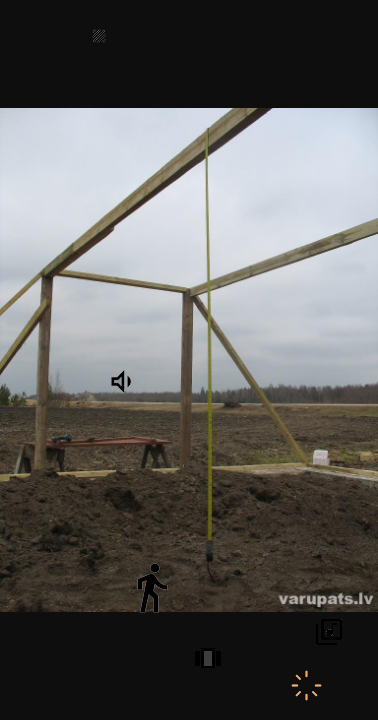  I want to click on apply a texture or pattern overlay, so click(99, 36).